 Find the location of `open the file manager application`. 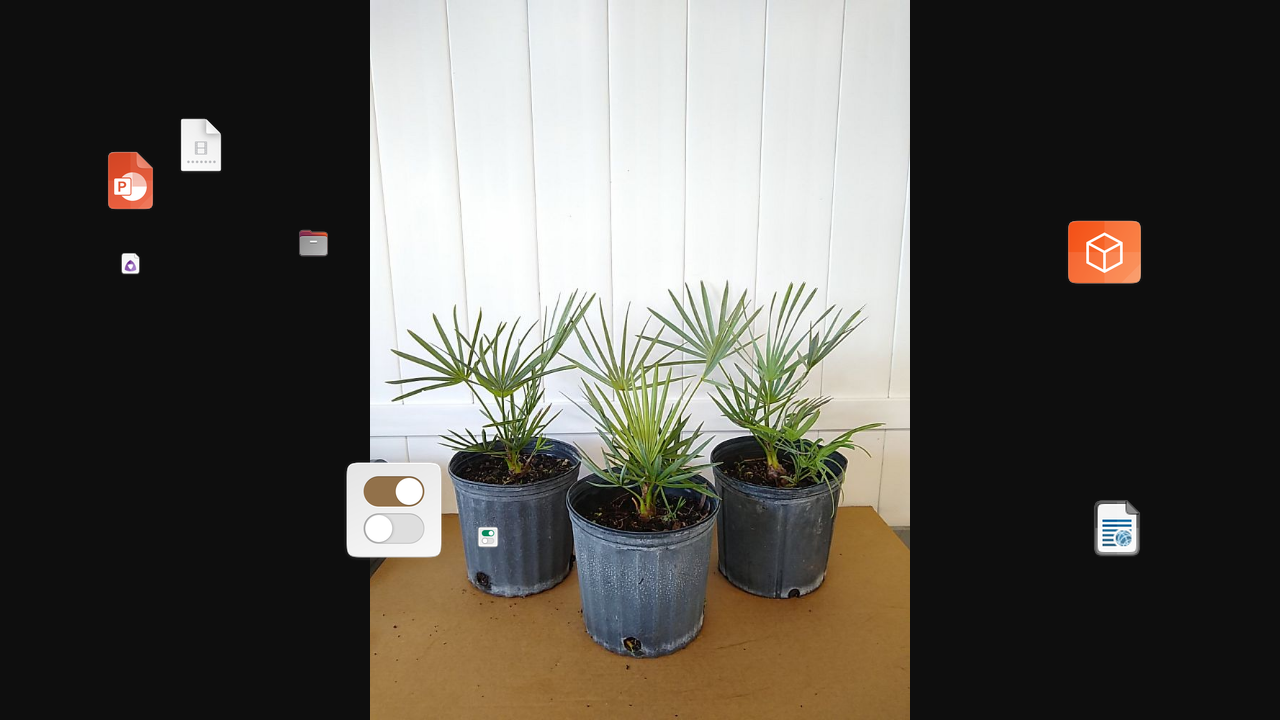

open the file manager application is located at coordinates (313, 242).